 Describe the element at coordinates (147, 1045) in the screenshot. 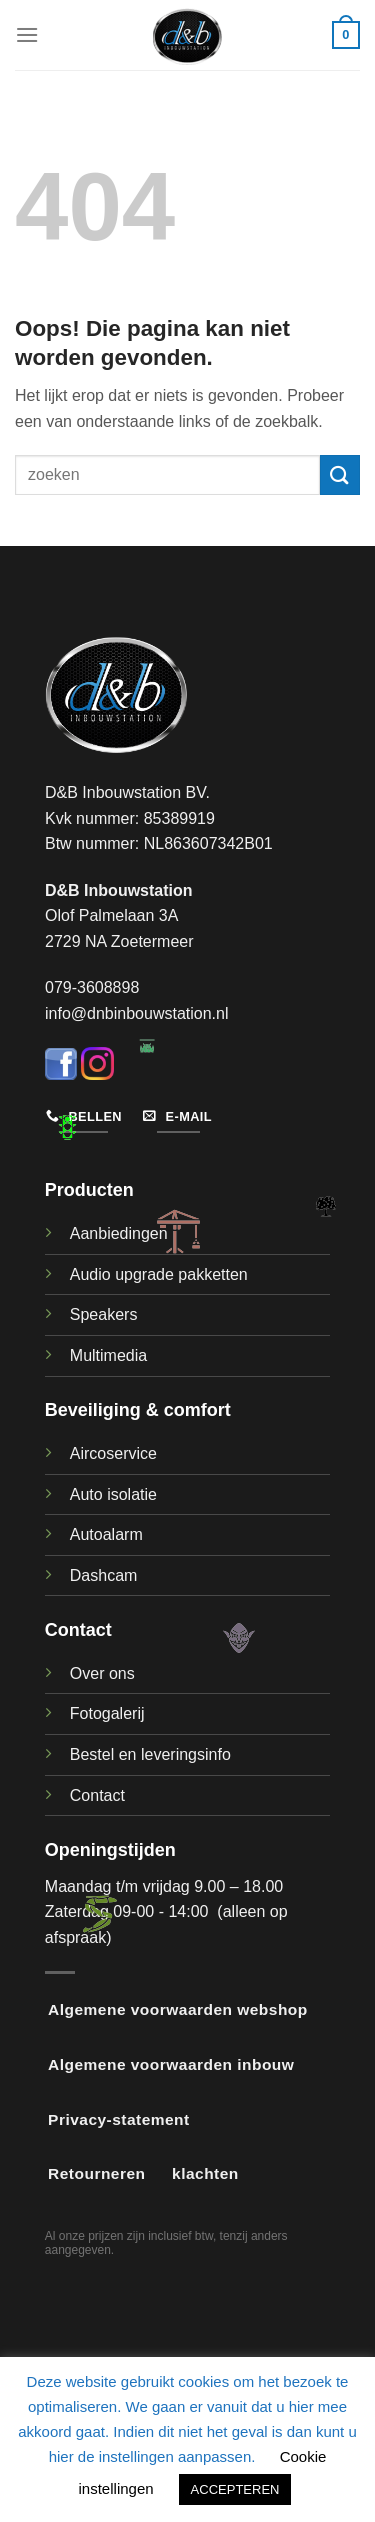

I see `wooden pier or dock structure` at that location.